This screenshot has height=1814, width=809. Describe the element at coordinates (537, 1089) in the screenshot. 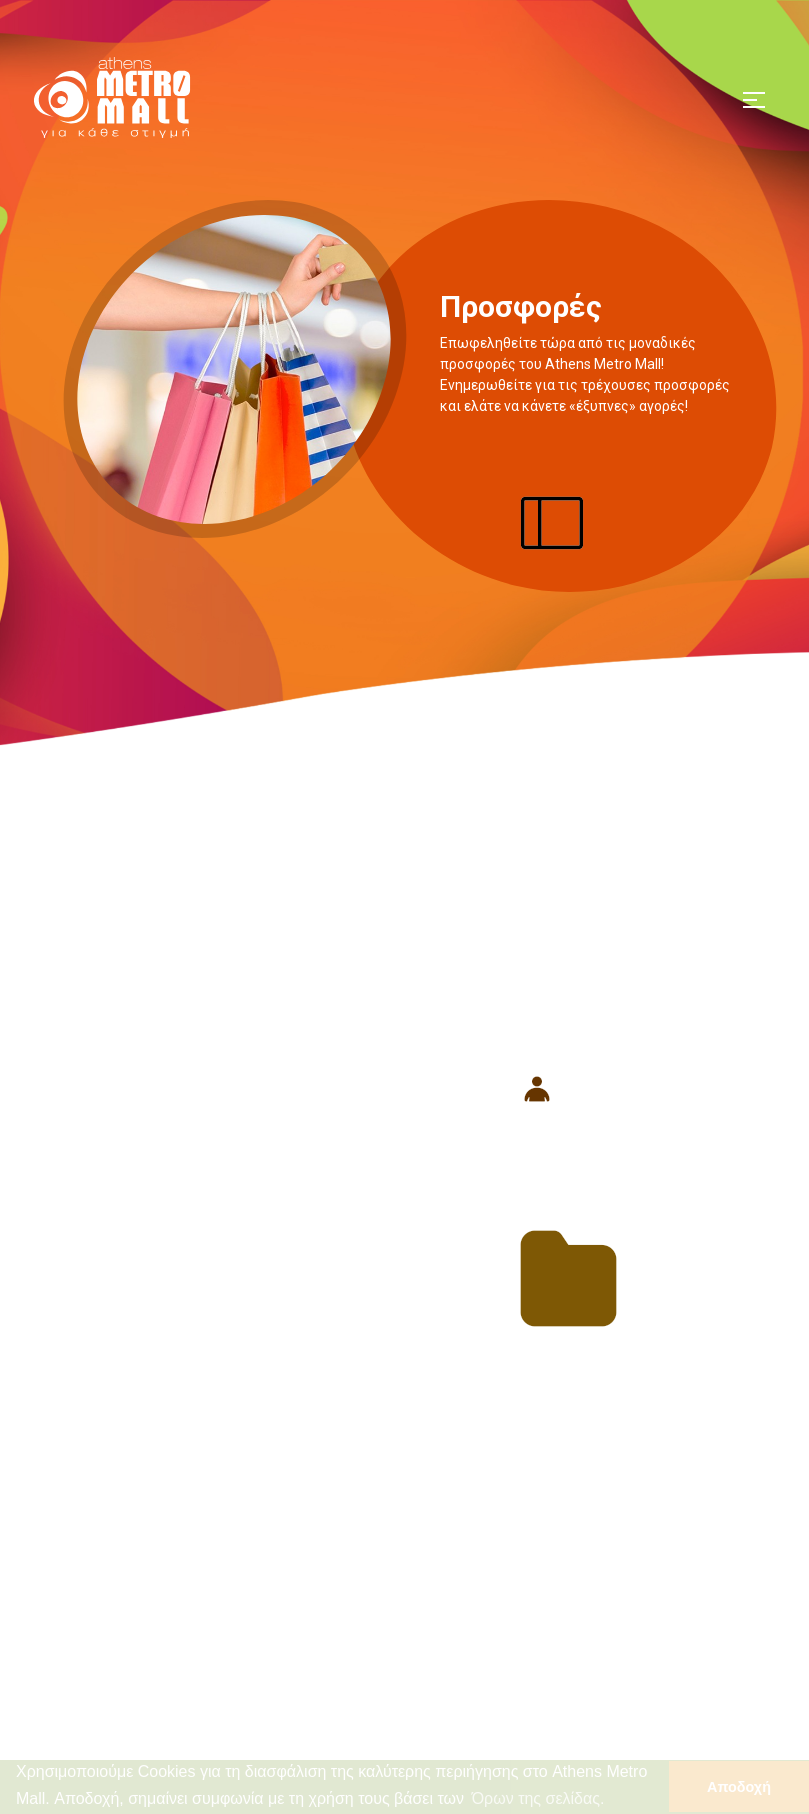

I see `view your profile` at that location.